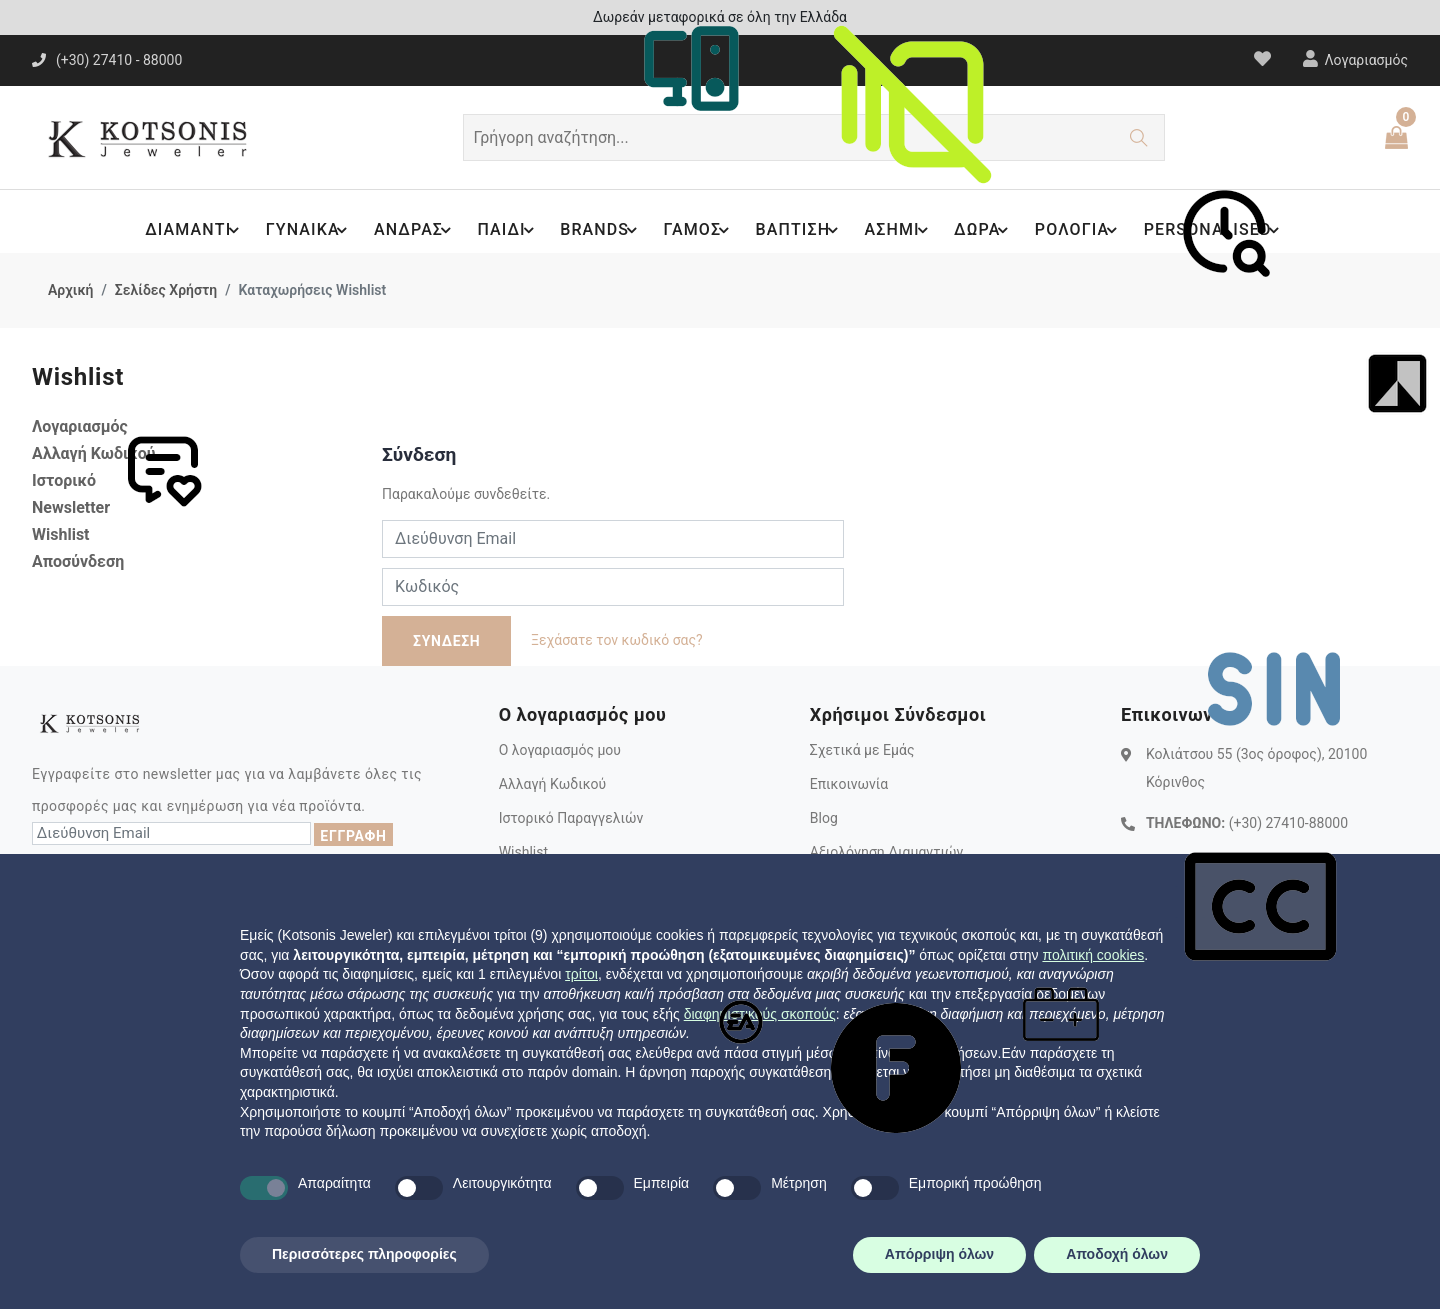 This screenshot has height=1309, width=1440. Describe the element at coordinates (1260, 906) in the screenshot. I see `enable closed captions for video content` at that location.